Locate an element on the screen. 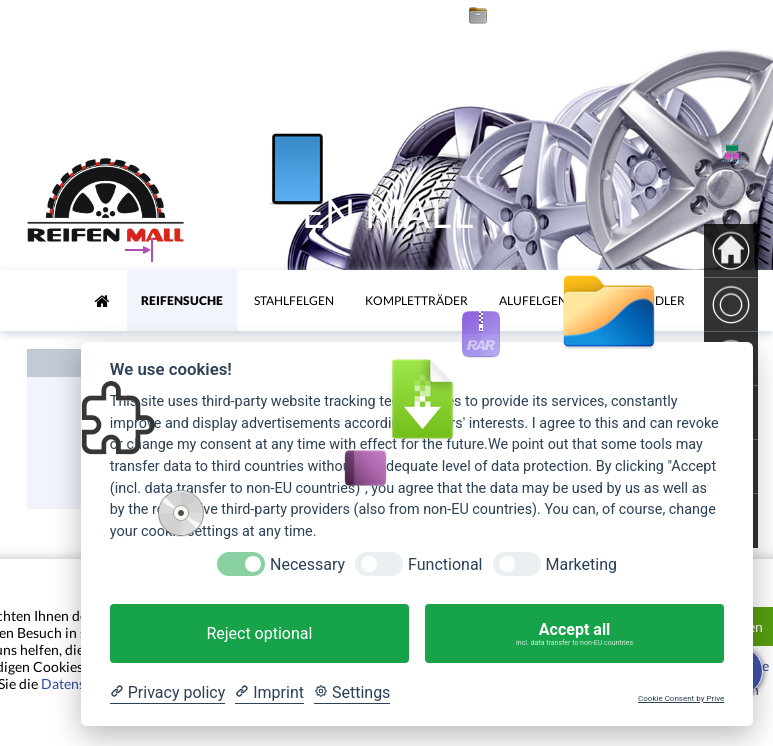 Image resolution: width=773 pixels, height=746 pixels. iPad Air M2 device icon is located at coordinates (297, 169).